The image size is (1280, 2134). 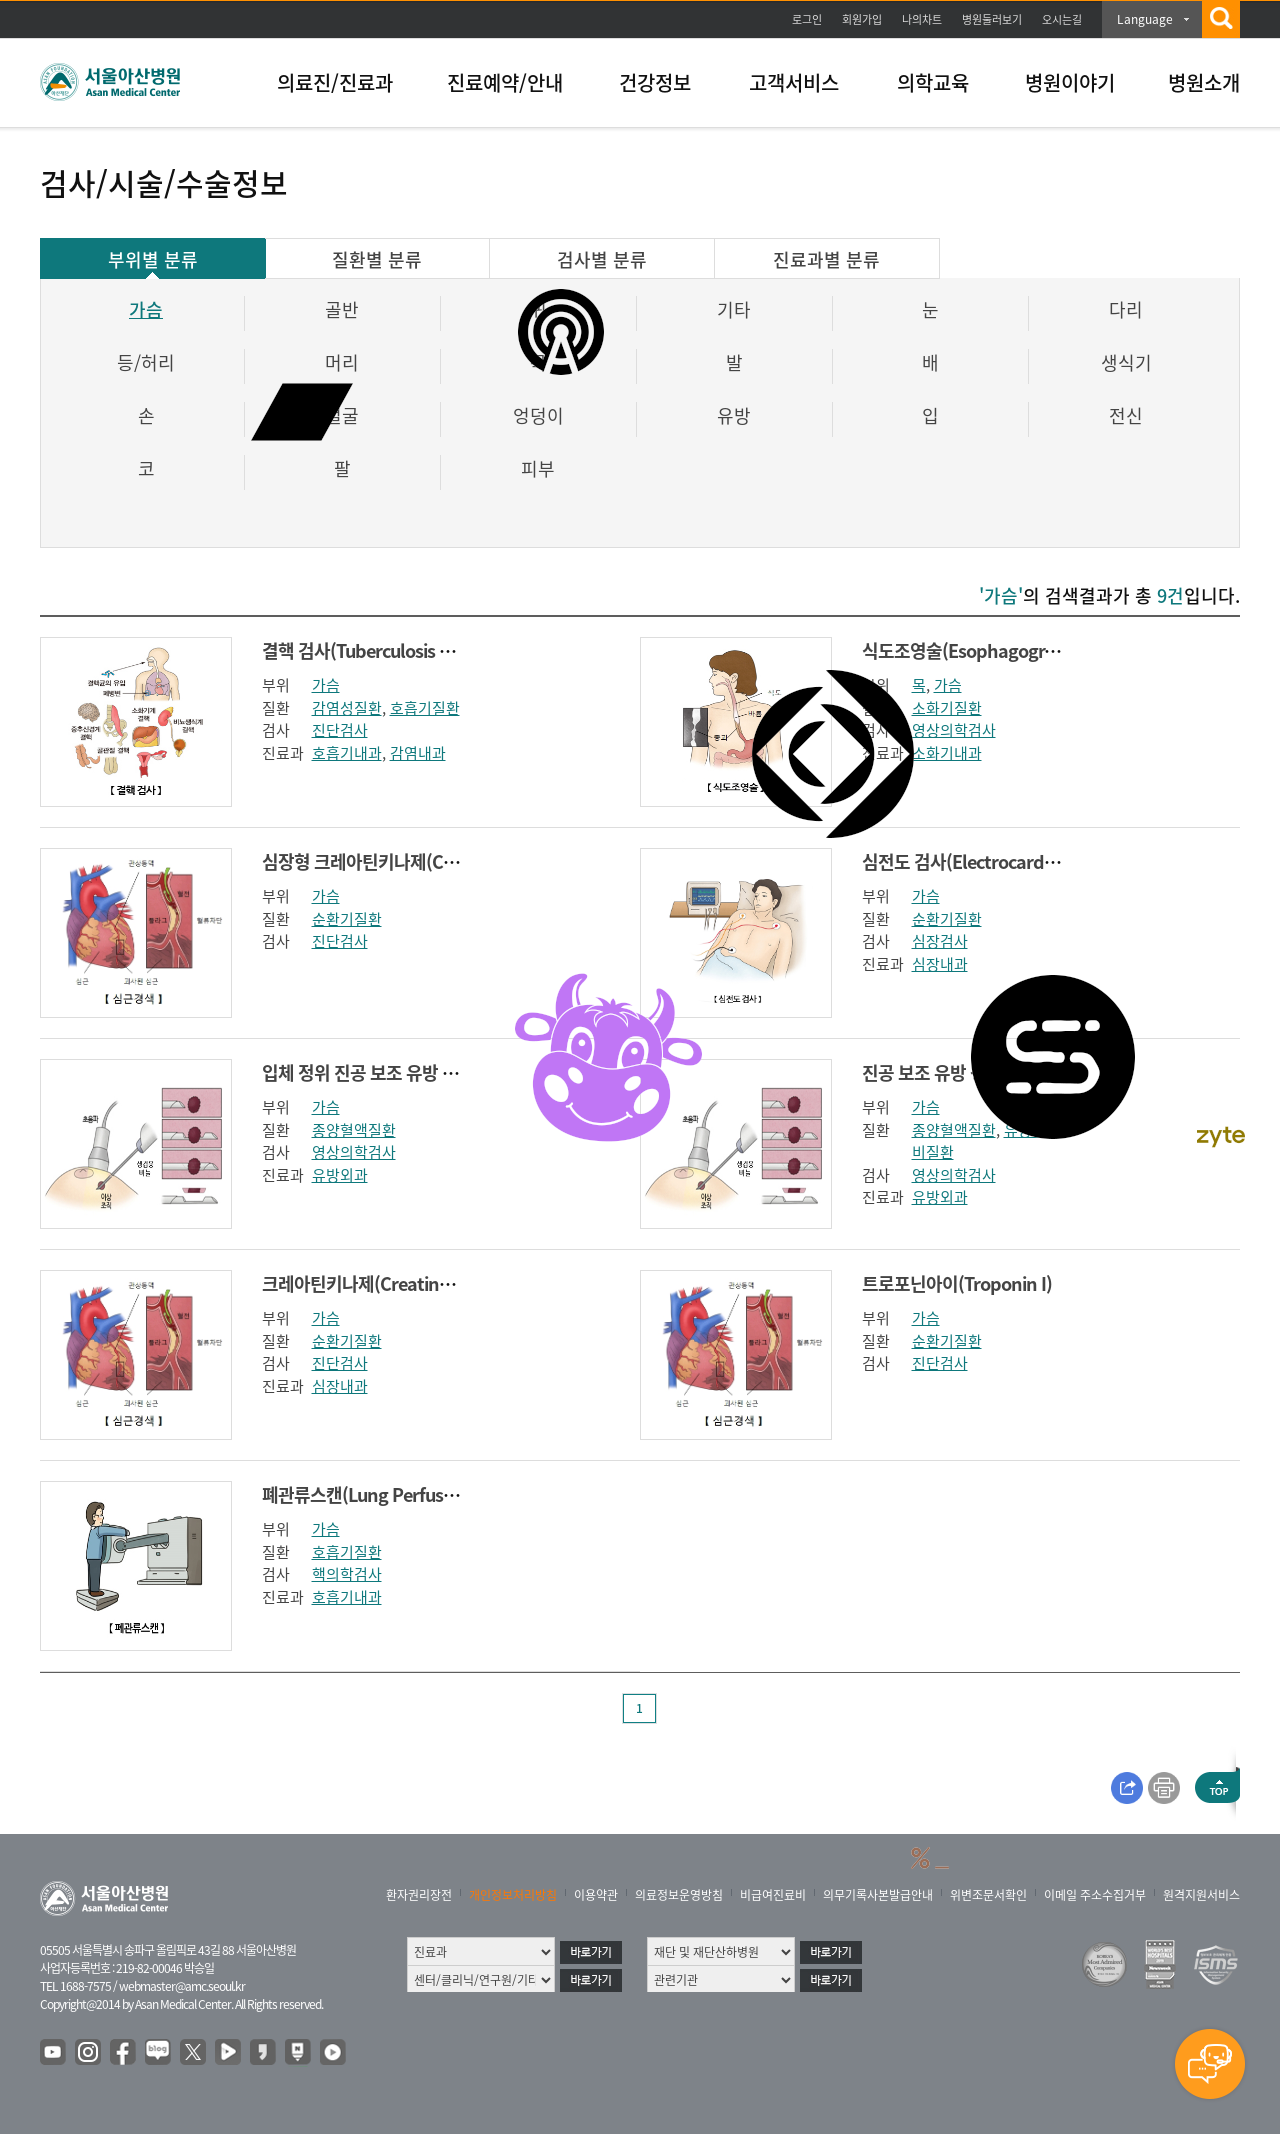 What do you see at coordinates (833, 754) in the screenshot?
I see `claris app or service logo` at bounding box center [833, 754].